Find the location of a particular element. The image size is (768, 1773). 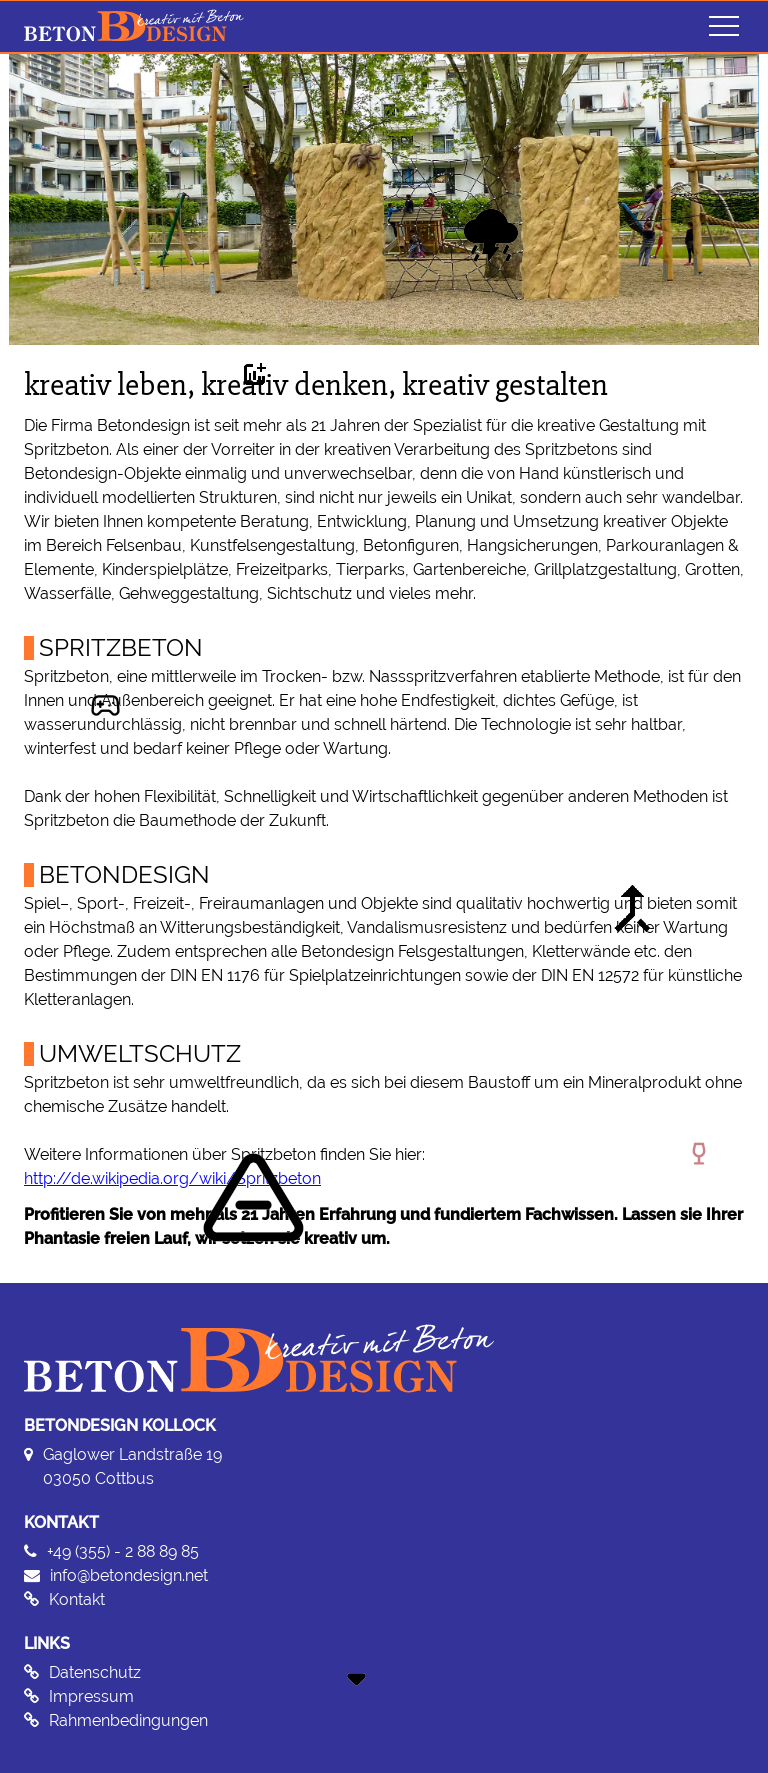

access gaming or games section is located at coordinates (105, 705).